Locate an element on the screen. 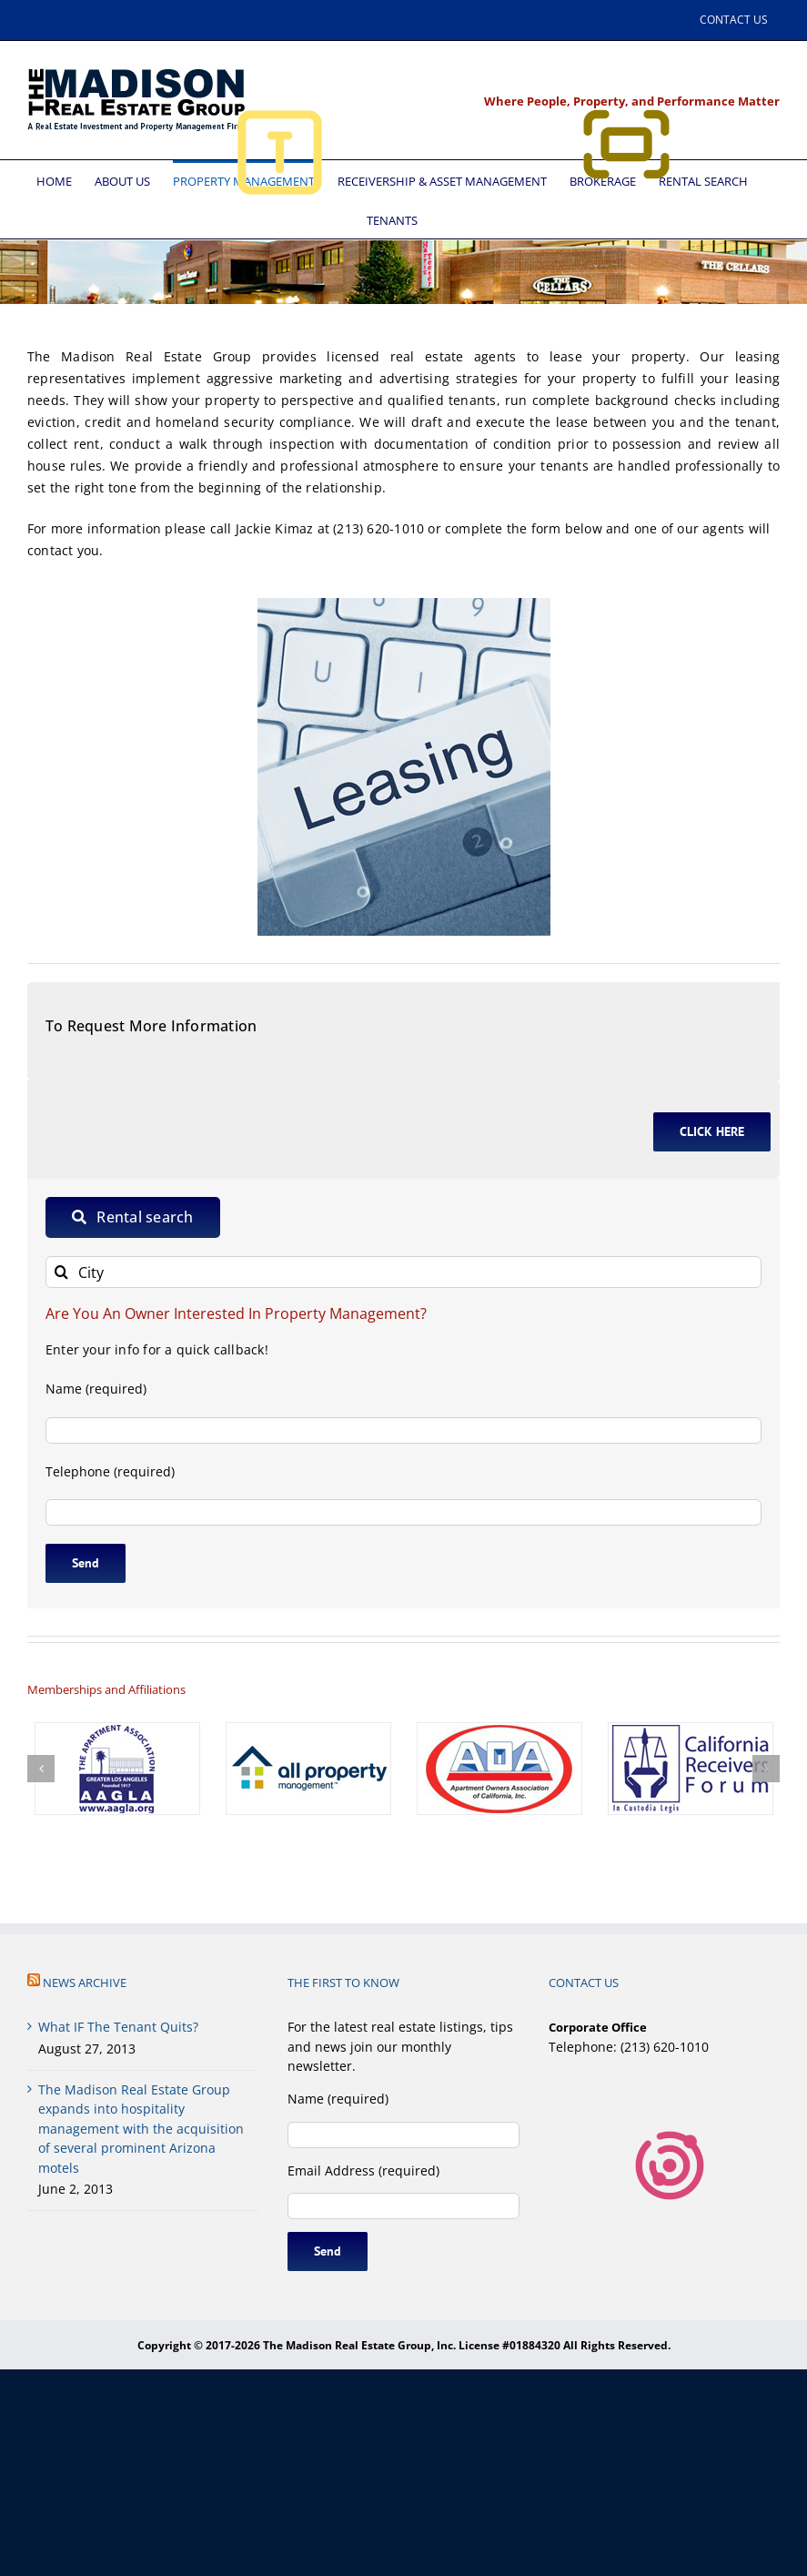 Image resolution: width=807 pixels, height=2576 pixels. explore the universe or cosmos section is located at coordinates (670, 2165).